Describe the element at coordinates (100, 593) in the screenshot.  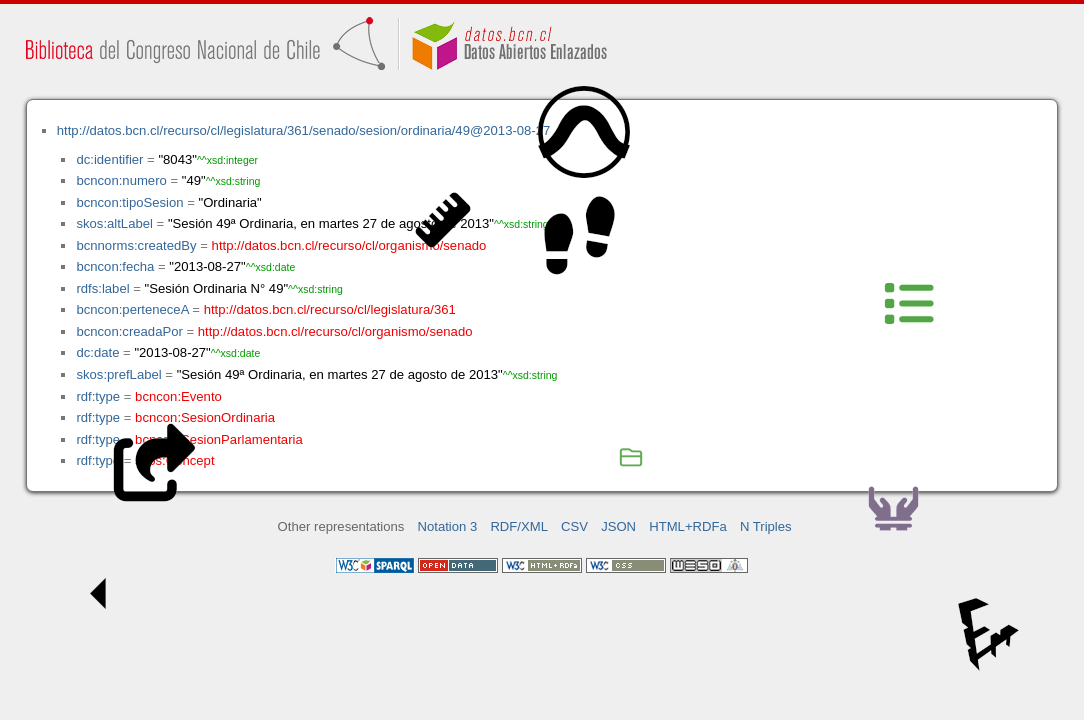
I see `go back to the previous screen` at that location.